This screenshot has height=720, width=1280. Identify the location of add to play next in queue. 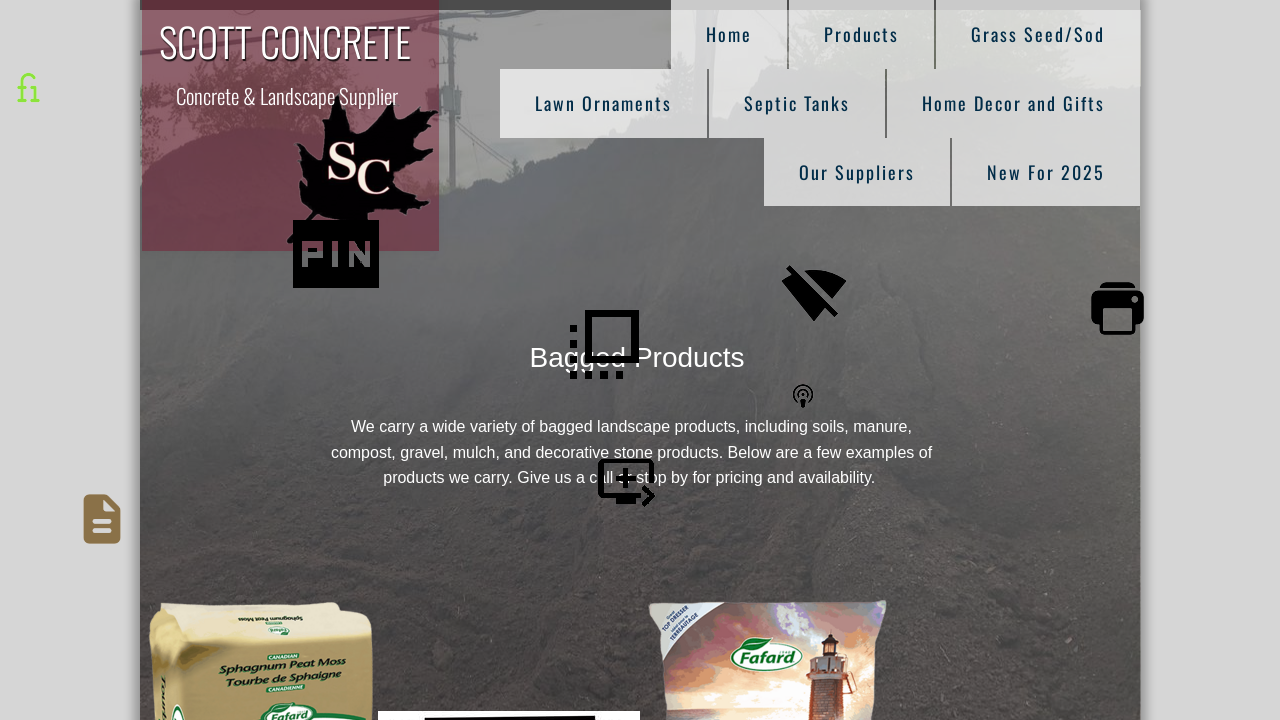
(626, 481).